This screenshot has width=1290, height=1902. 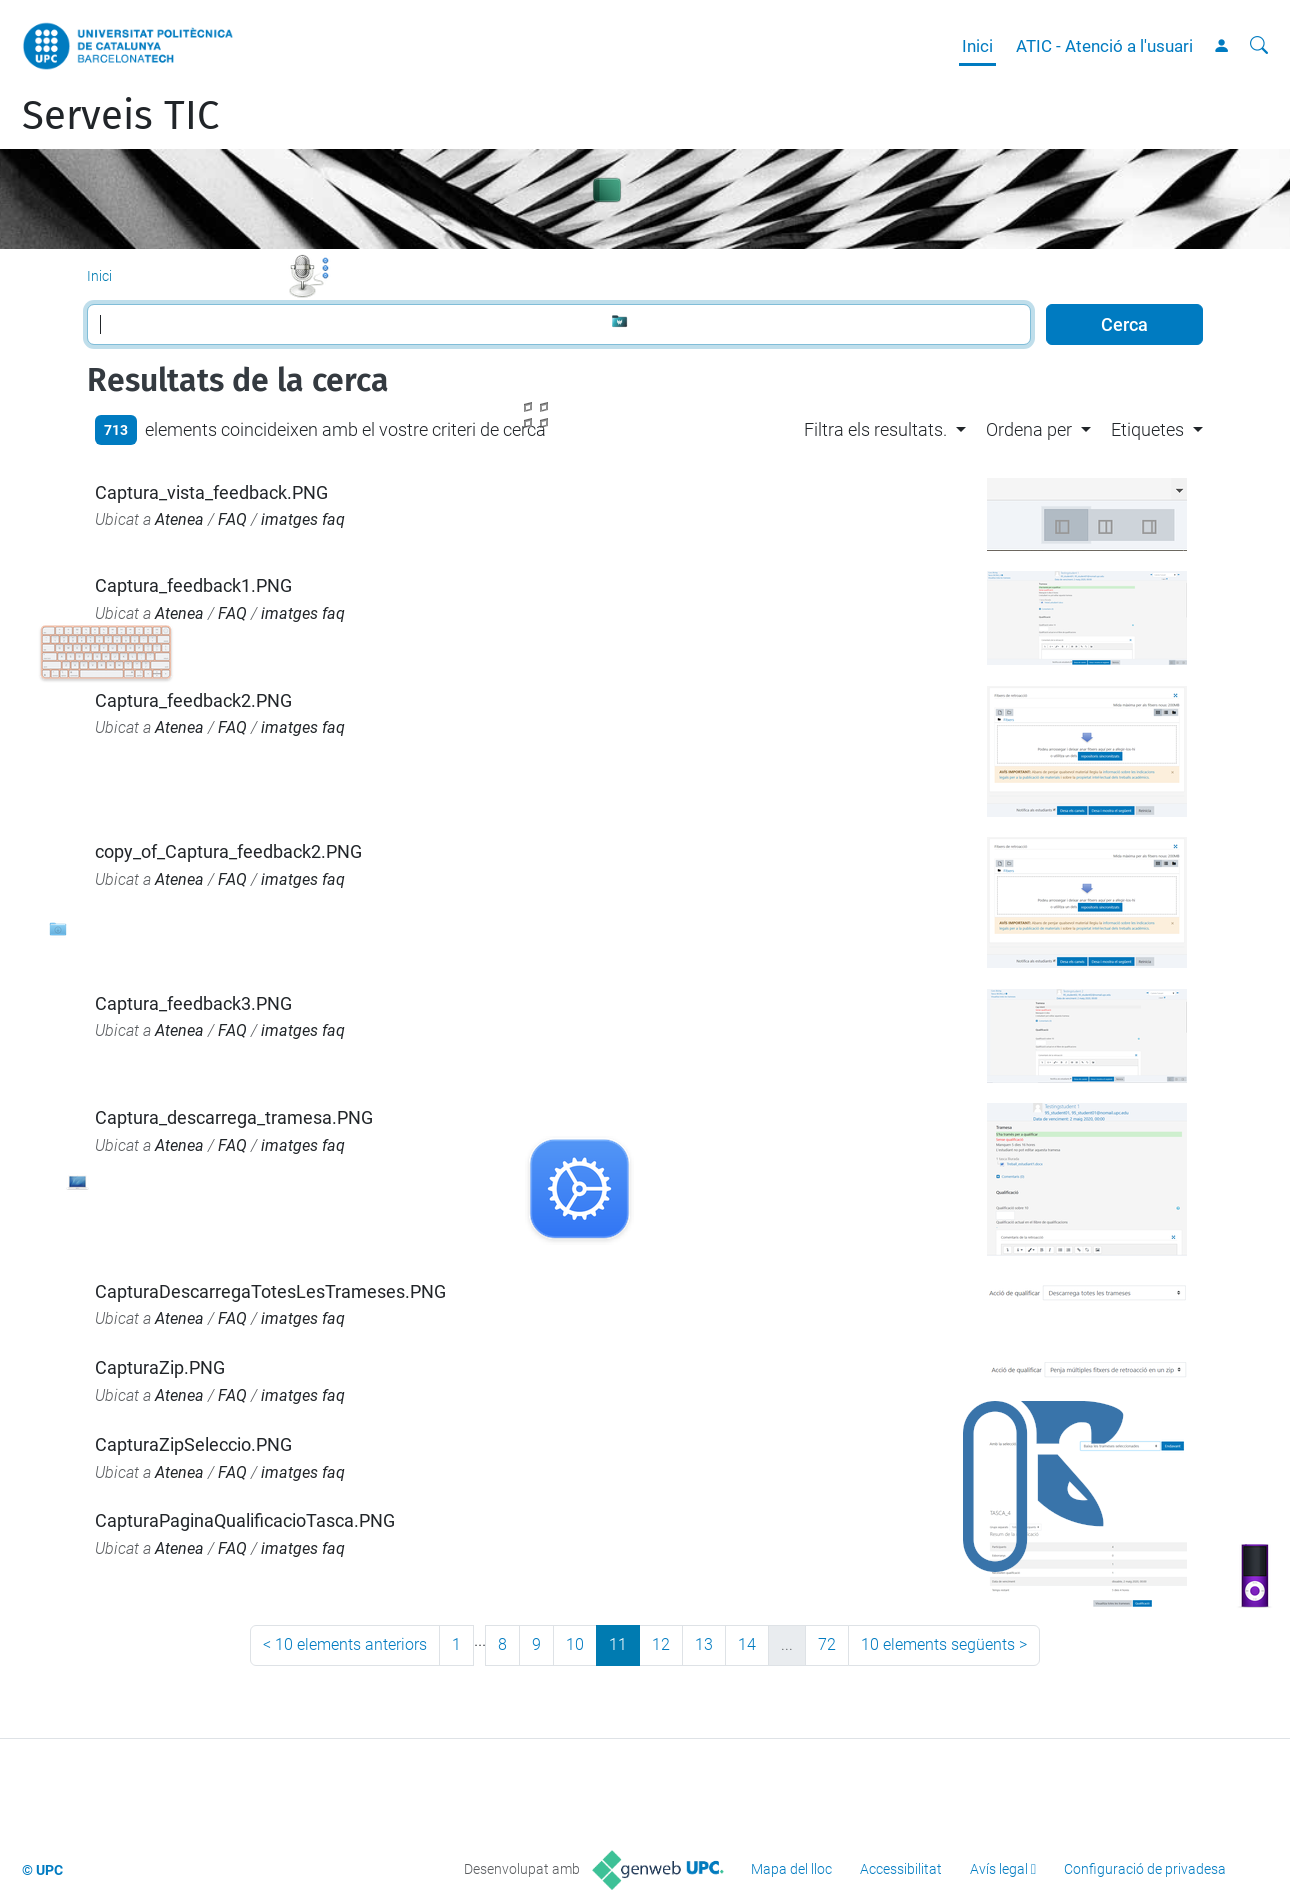 What do you see at coordinates (607, 189) in the screenshot?
I see `access your desktop folder` at bounding box center [607, 189].